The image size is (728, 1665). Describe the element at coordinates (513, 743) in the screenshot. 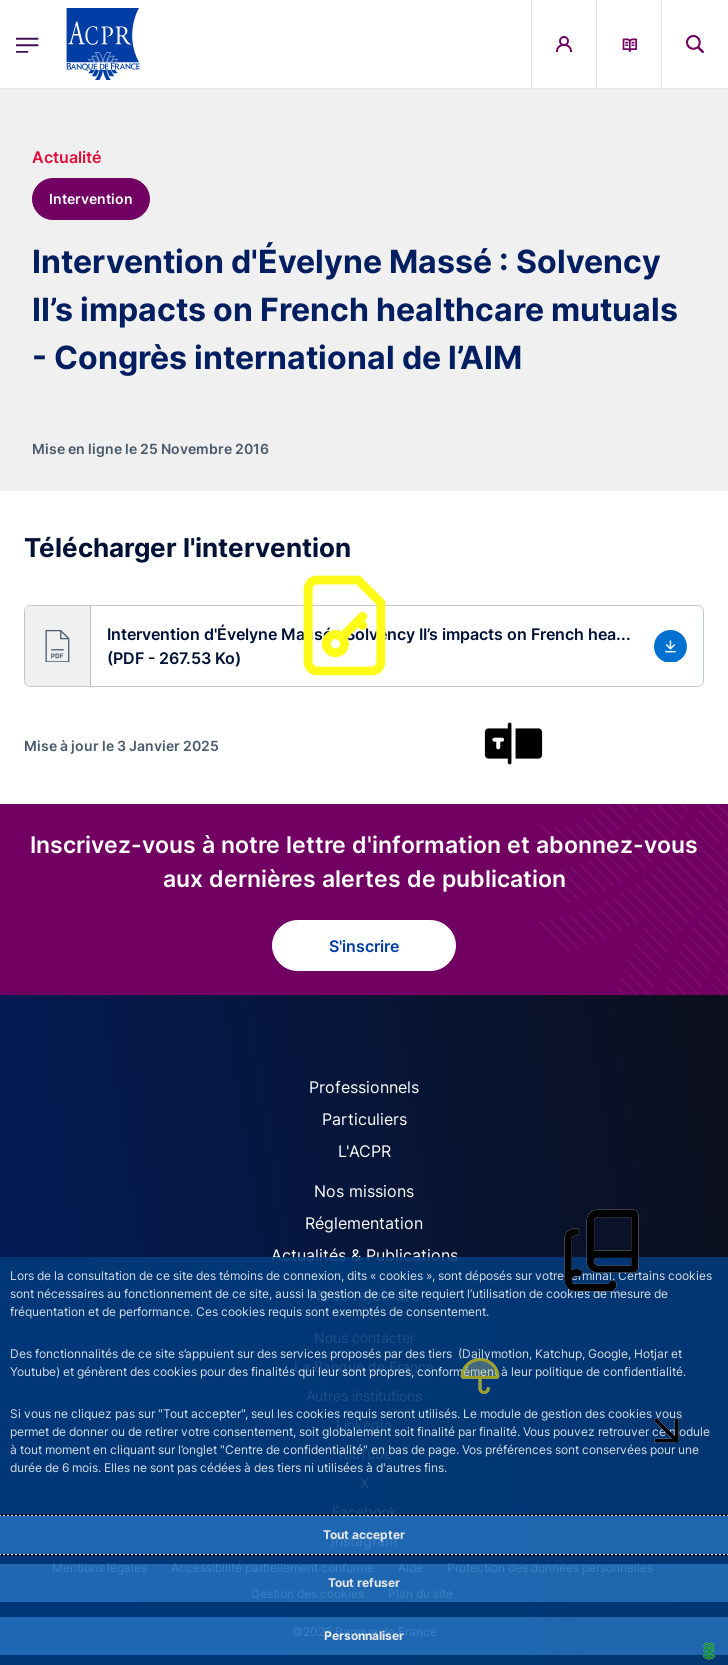

I see `enter text in an input field` at that location.